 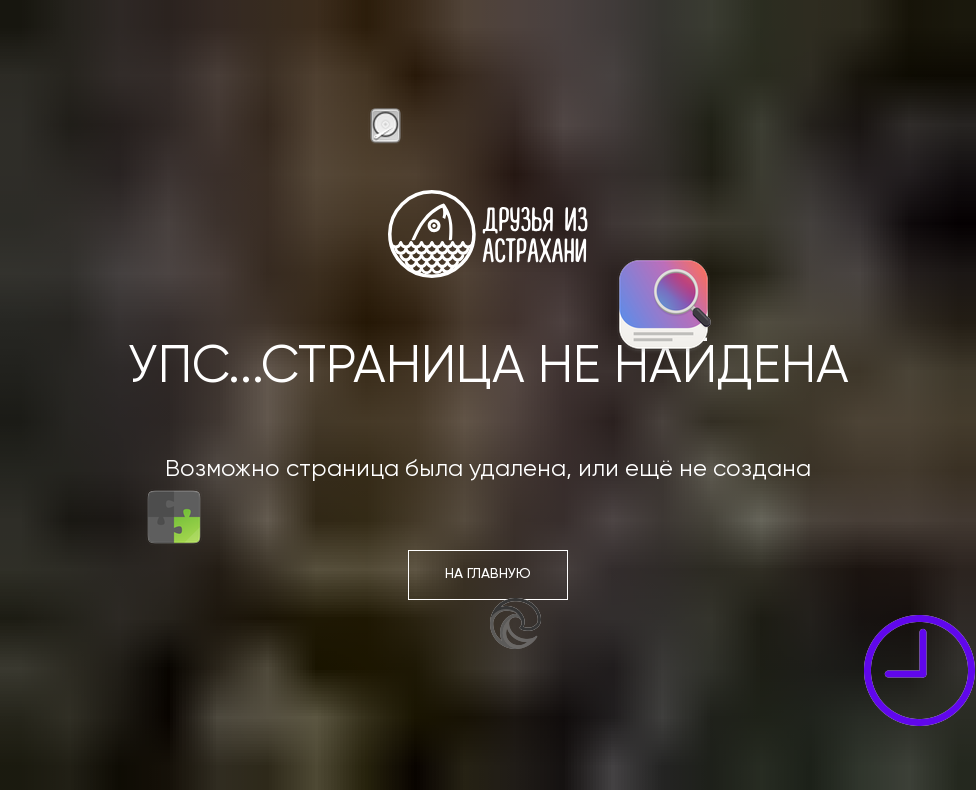 I want to click on open share preview app, so click(x=663, y=304).